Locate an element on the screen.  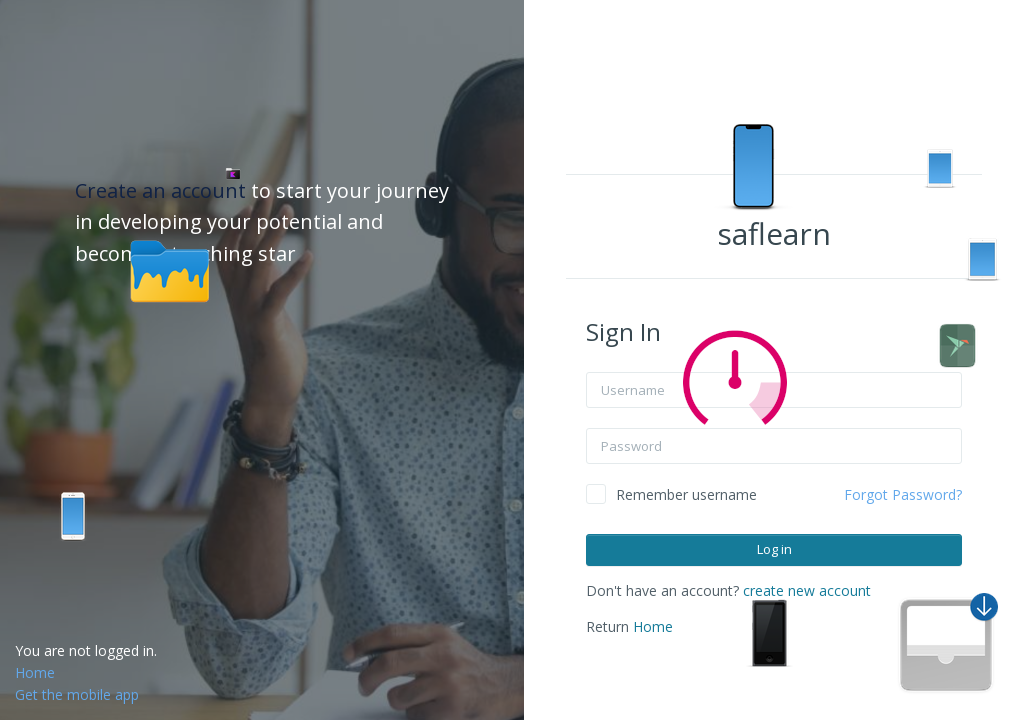
indicates a connected iPhone device is located at coordinates (73, 517).